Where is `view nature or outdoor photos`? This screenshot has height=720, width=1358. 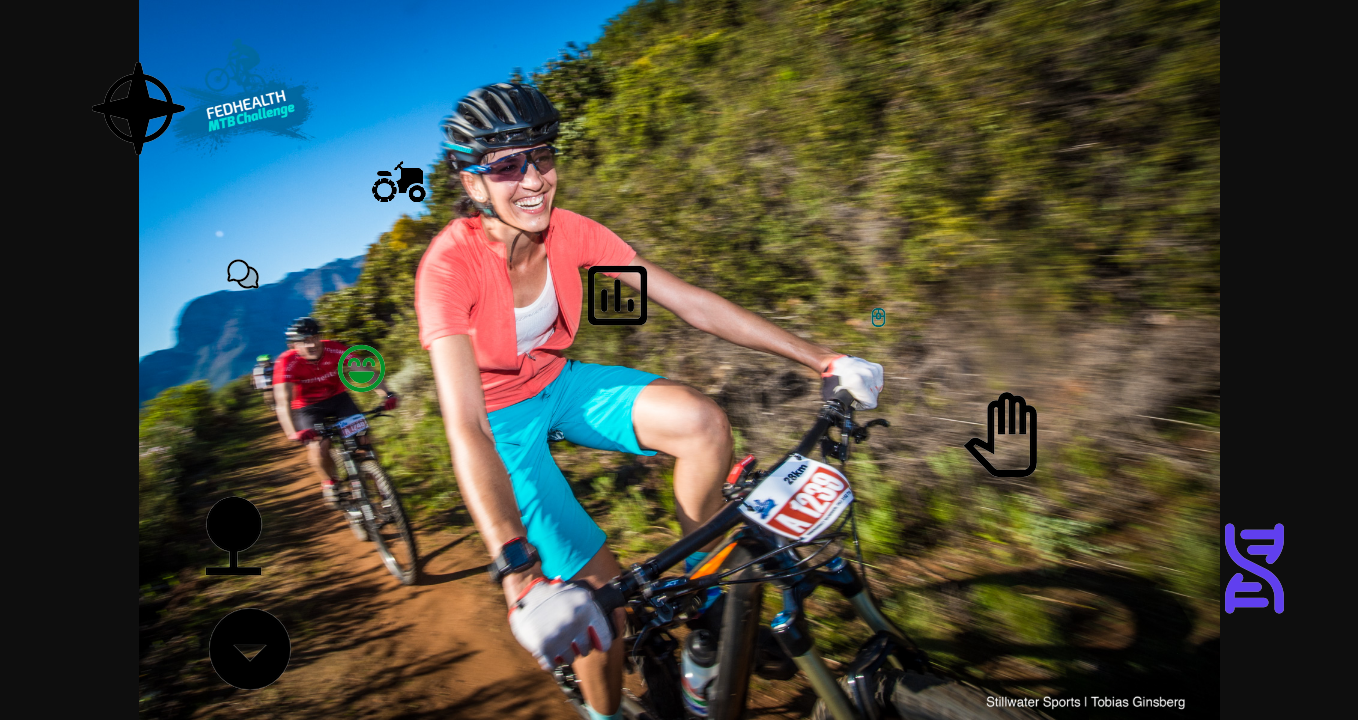 view nature or outdoor photos is located at coordinates (233, 535).